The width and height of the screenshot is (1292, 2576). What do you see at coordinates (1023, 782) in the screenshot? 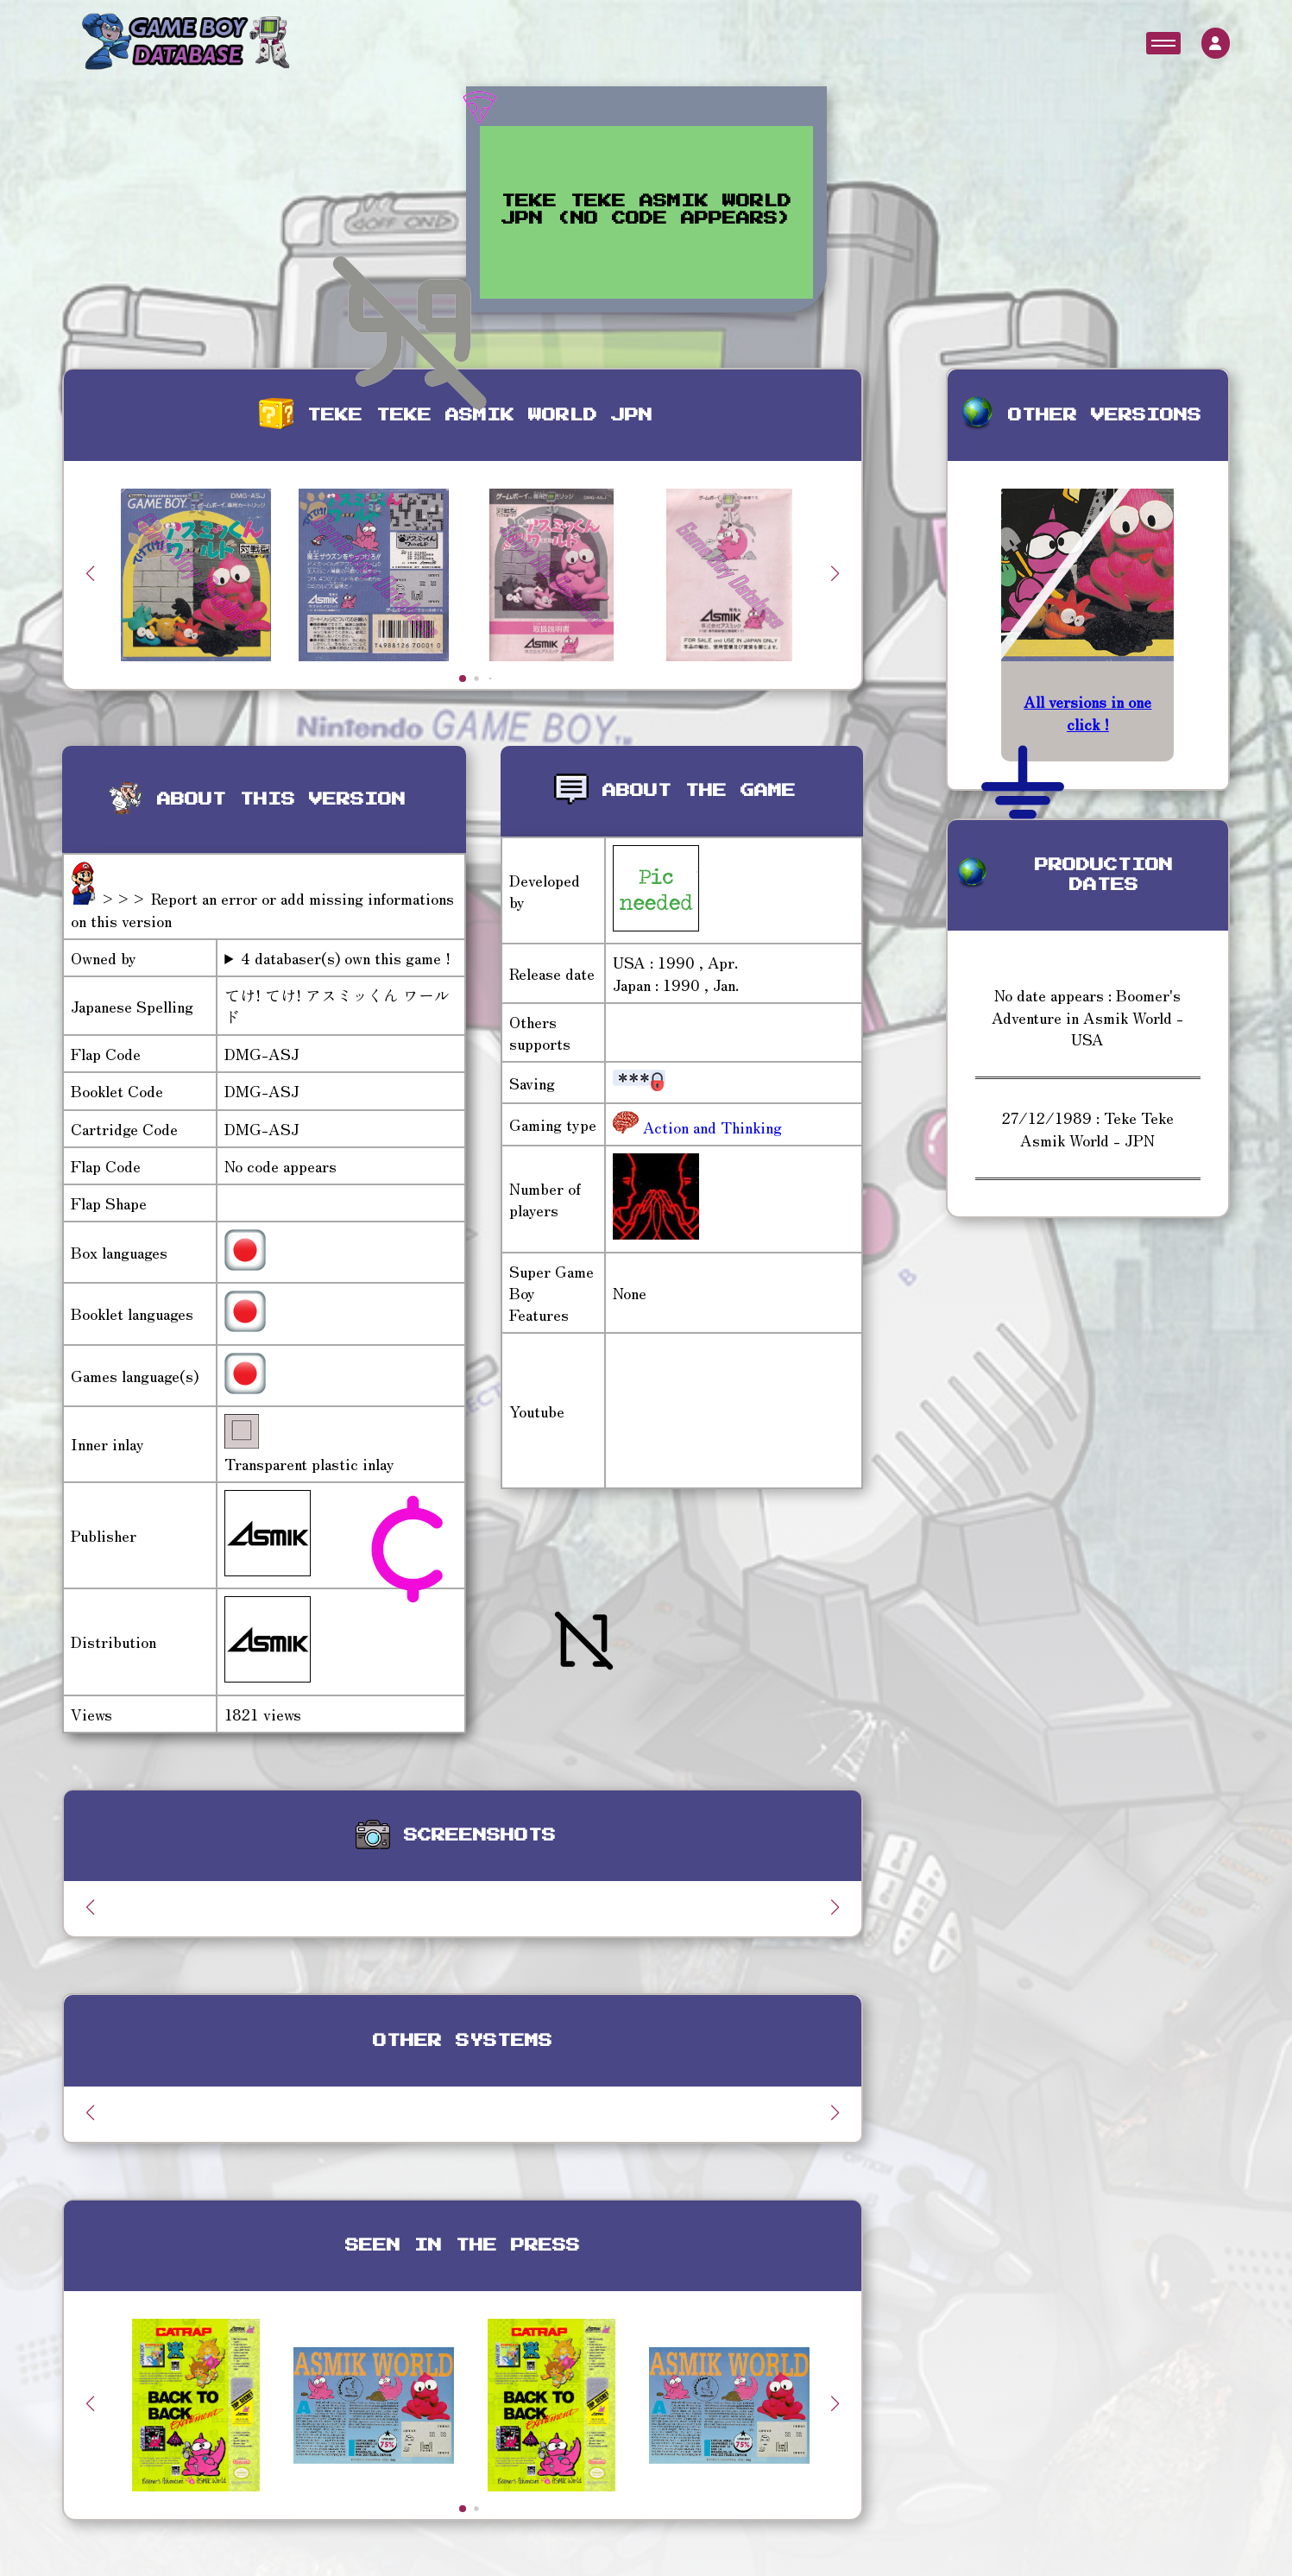
I see `indicates electrical ground connection in circuit diagrams` at bounding box center [1023, 782].